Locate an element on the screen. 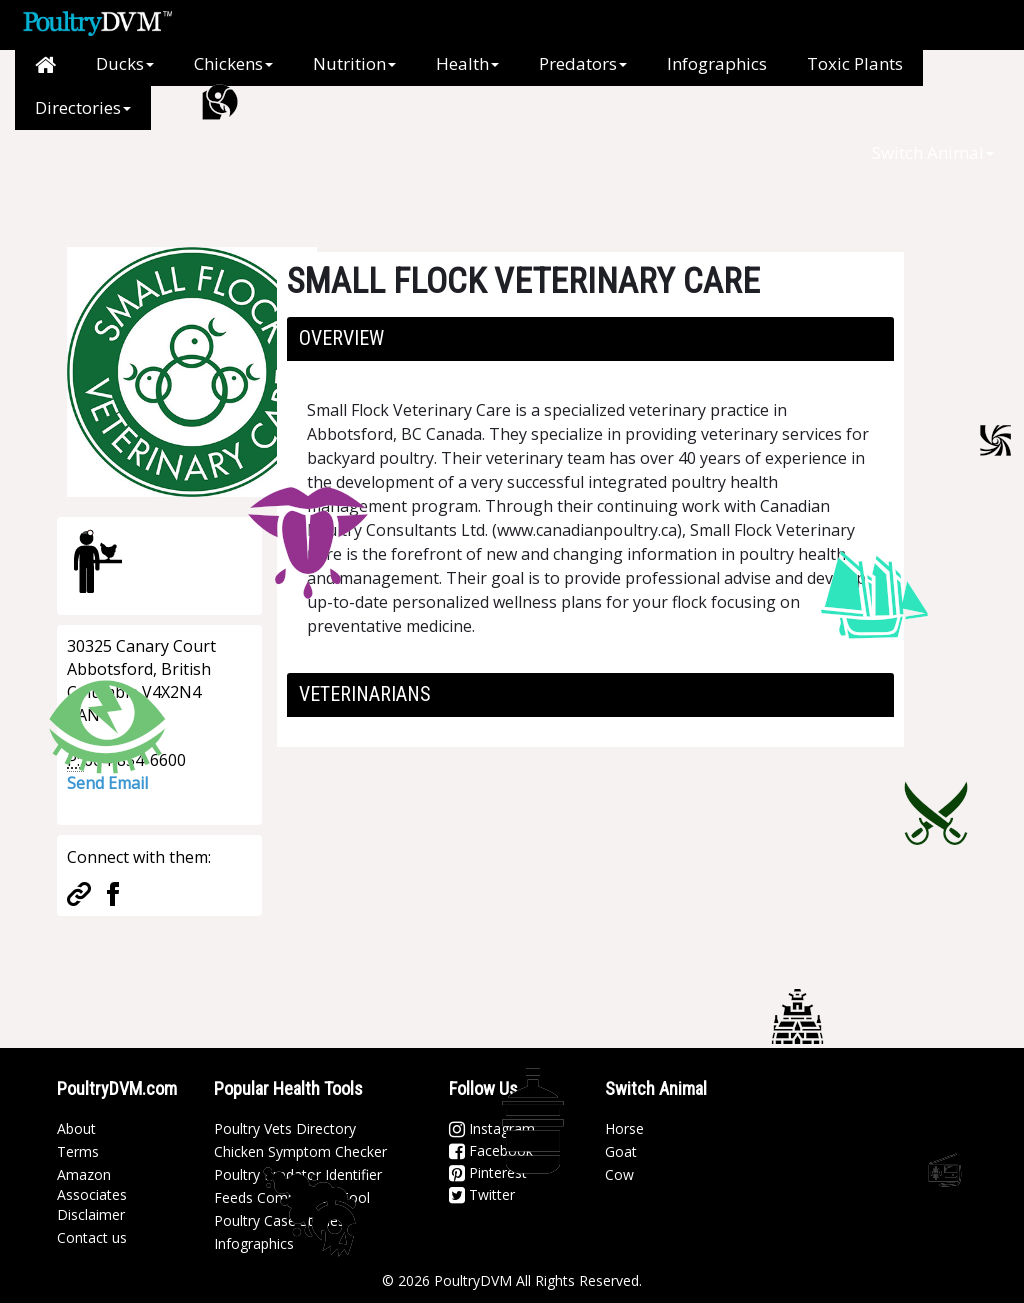 The image size is (1024, 1303). indicates quick view or instant preview mode is located at coordinates (107, 727).